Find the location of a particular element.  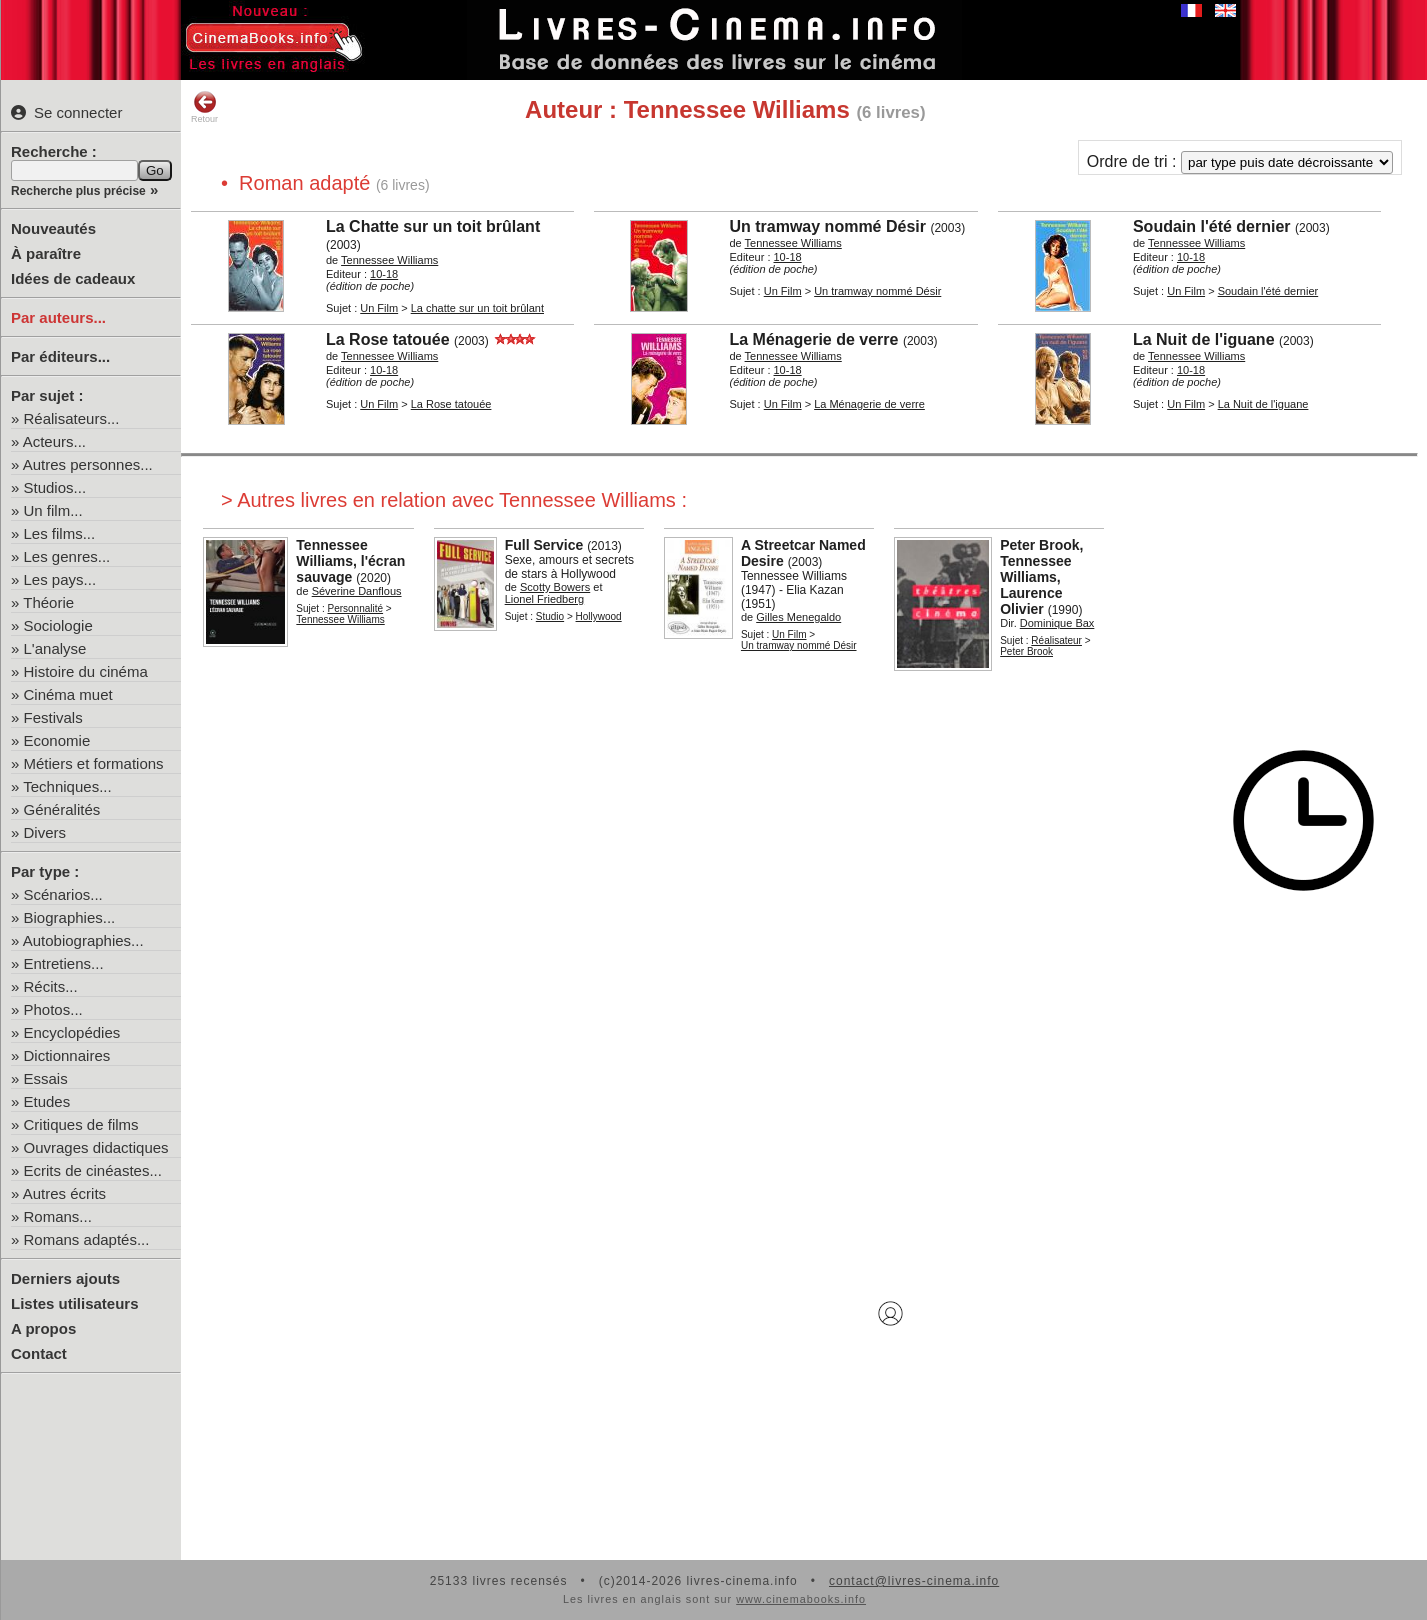

view your profile is located at coordinates (890, 1313).